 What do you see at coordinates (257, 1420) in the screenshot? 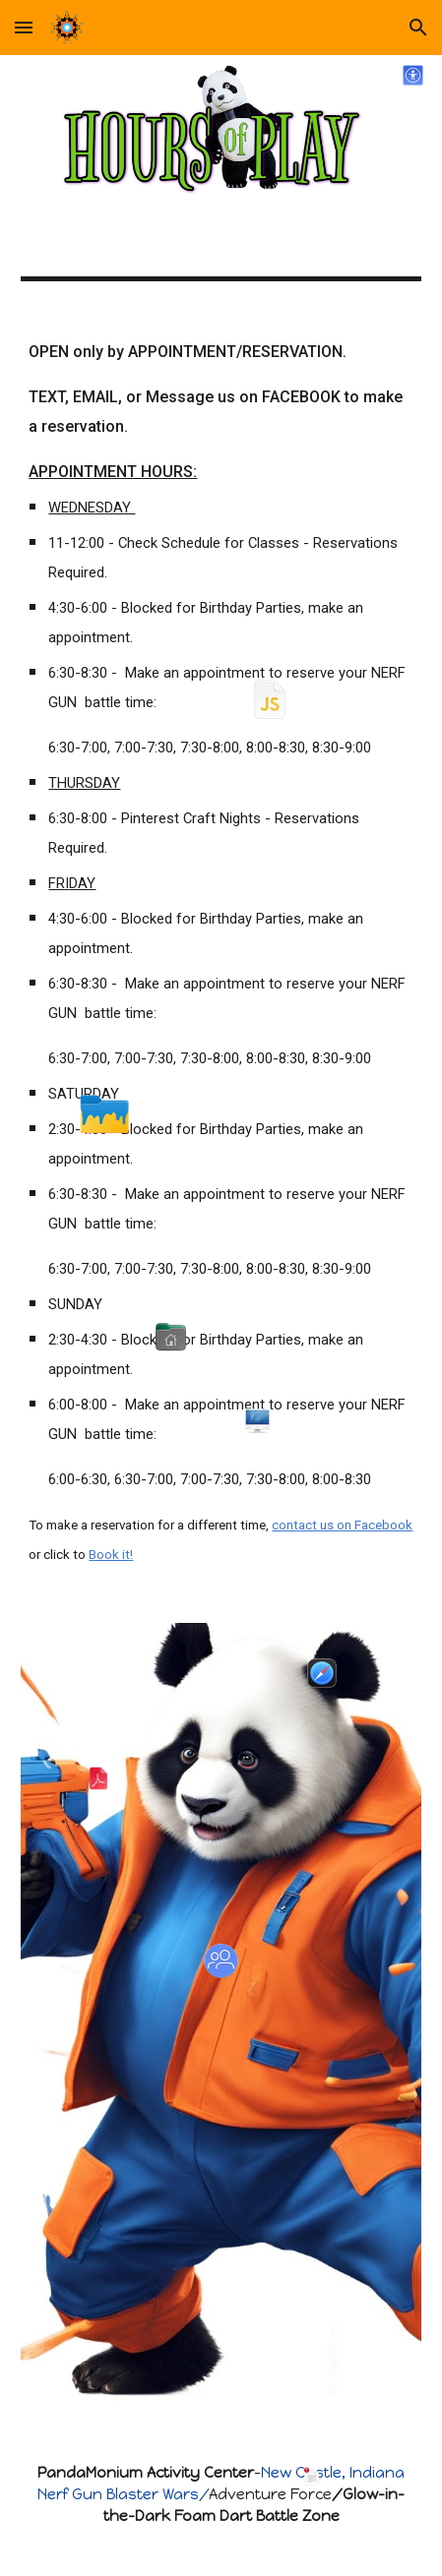
I see `represents an iMac computer in system settings` at bounding box center [257, 1420].